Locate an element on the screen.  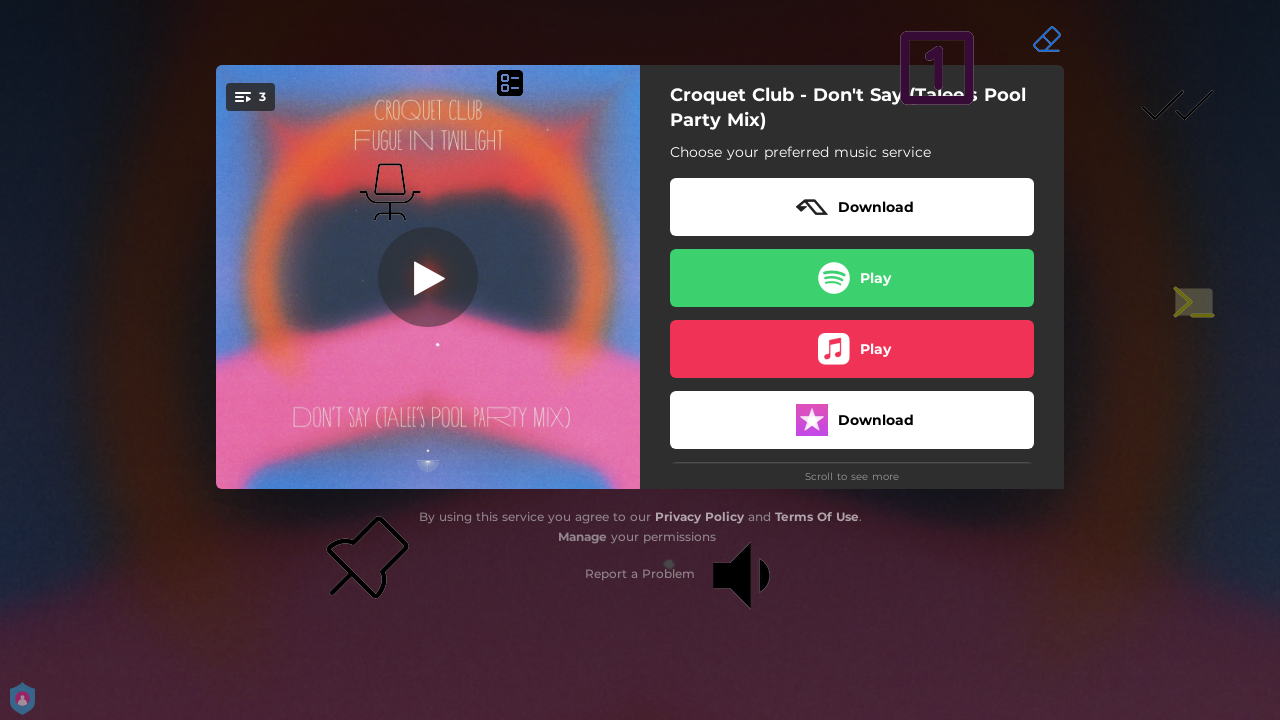
open the command line terminal is located at coordinates (1194, 302).